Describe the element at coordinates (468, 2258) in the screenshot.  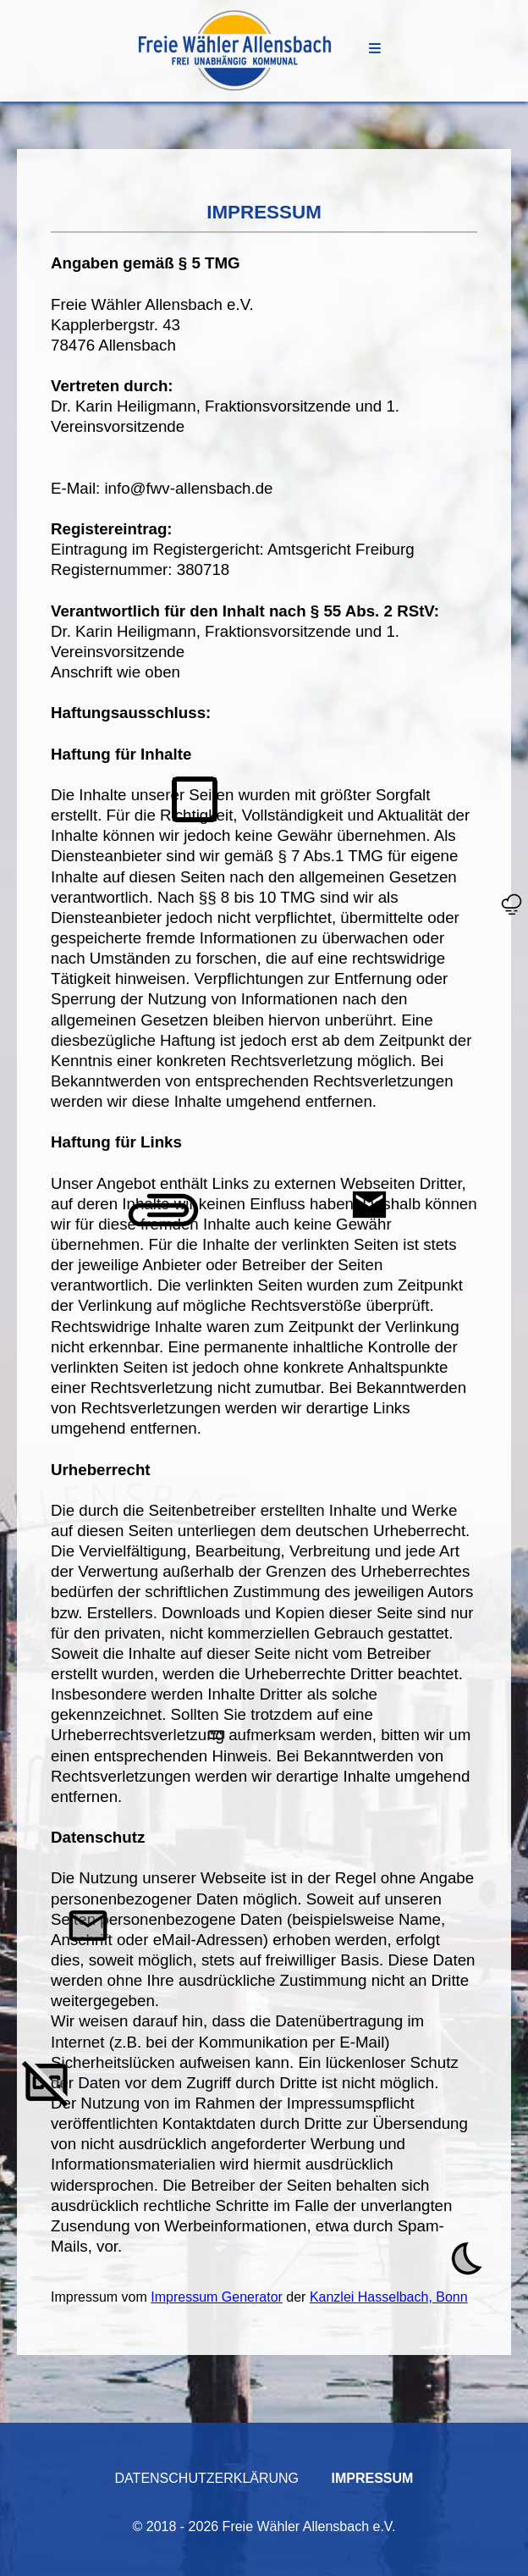
I see `enable bedtime or sleep mode` at that location.